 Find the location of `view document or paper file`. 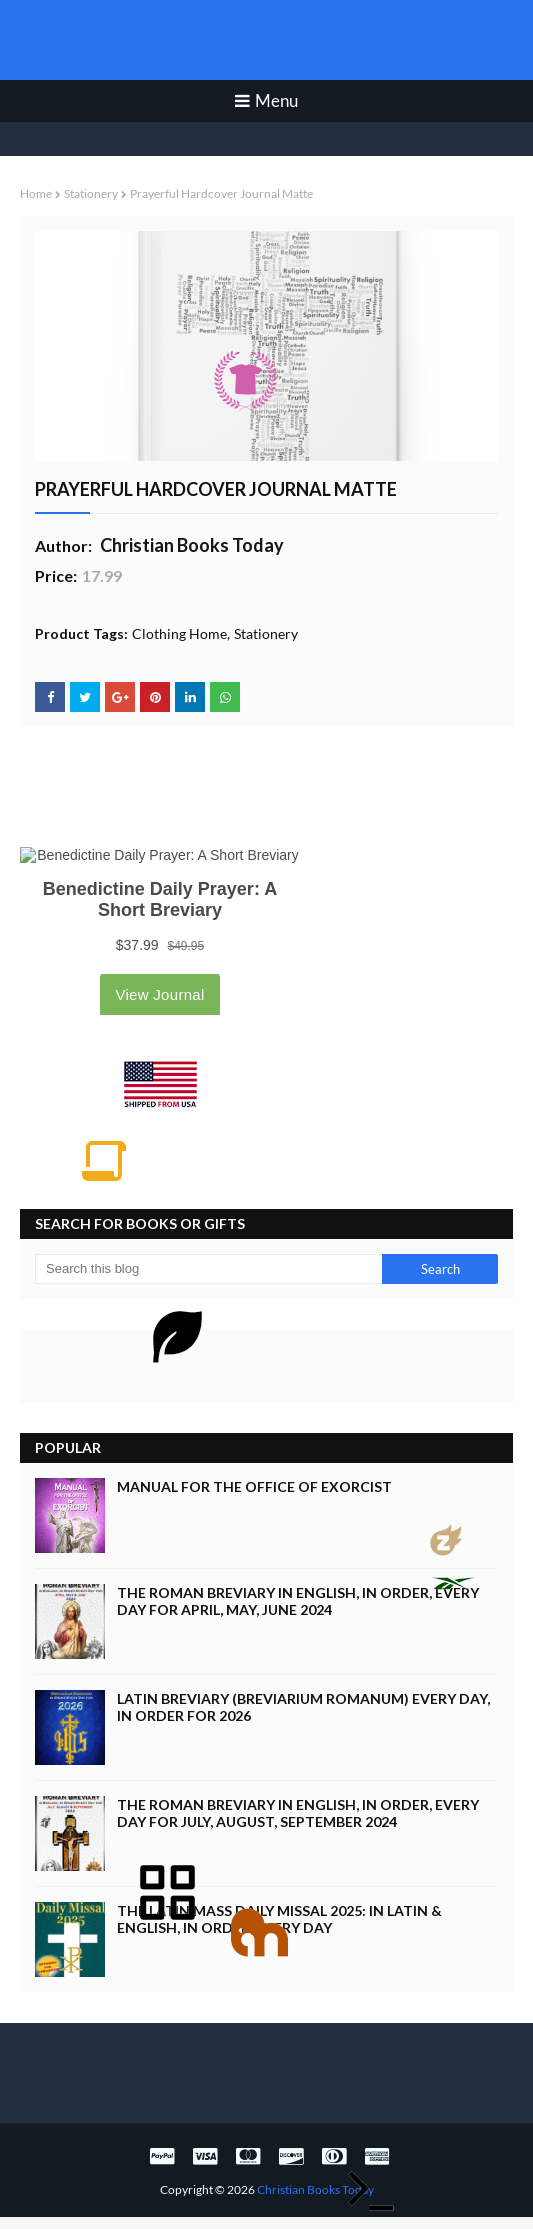

view document or paper file is located at coordinates (104, 1161).